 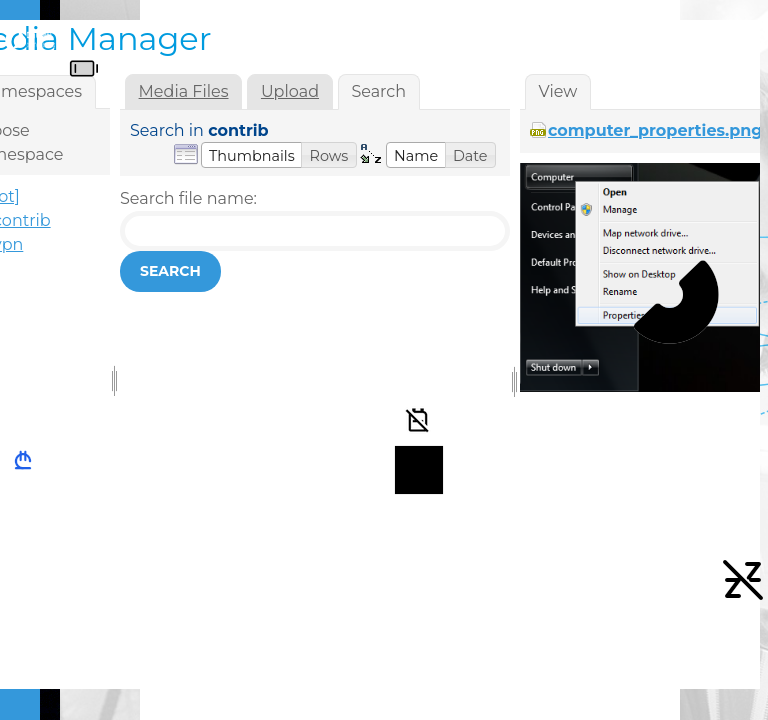 I want to click on stop media playback, so click(x=419, y=470).